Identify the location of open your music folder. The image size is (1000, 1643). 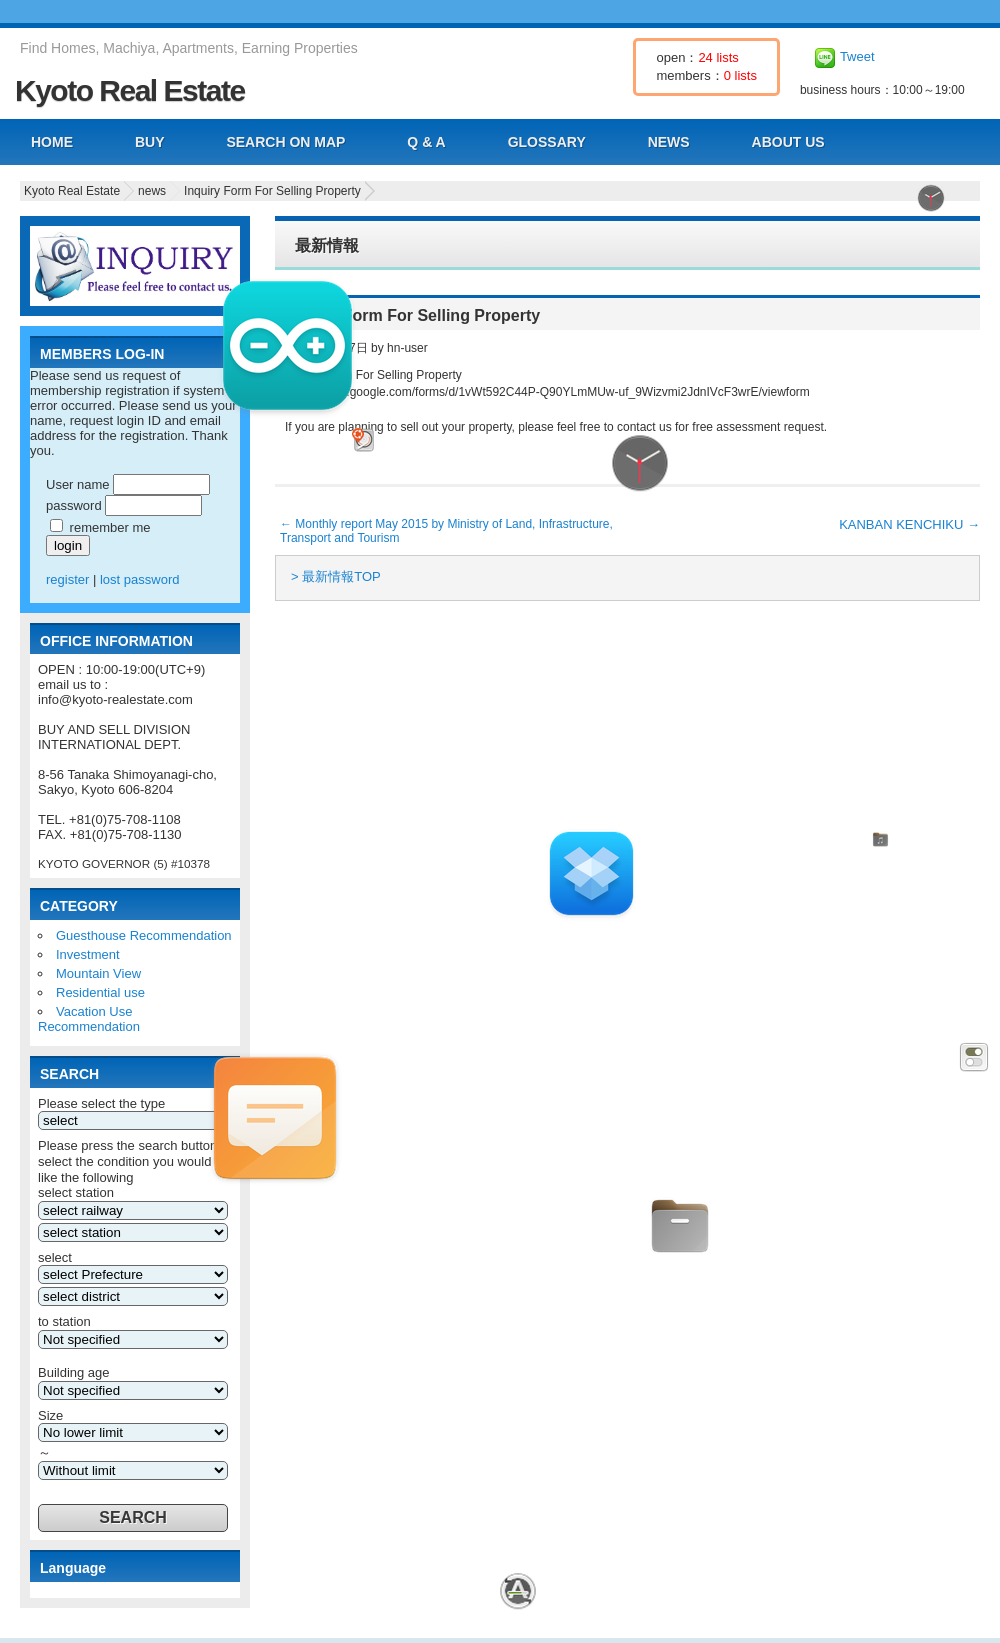
(880, 839).